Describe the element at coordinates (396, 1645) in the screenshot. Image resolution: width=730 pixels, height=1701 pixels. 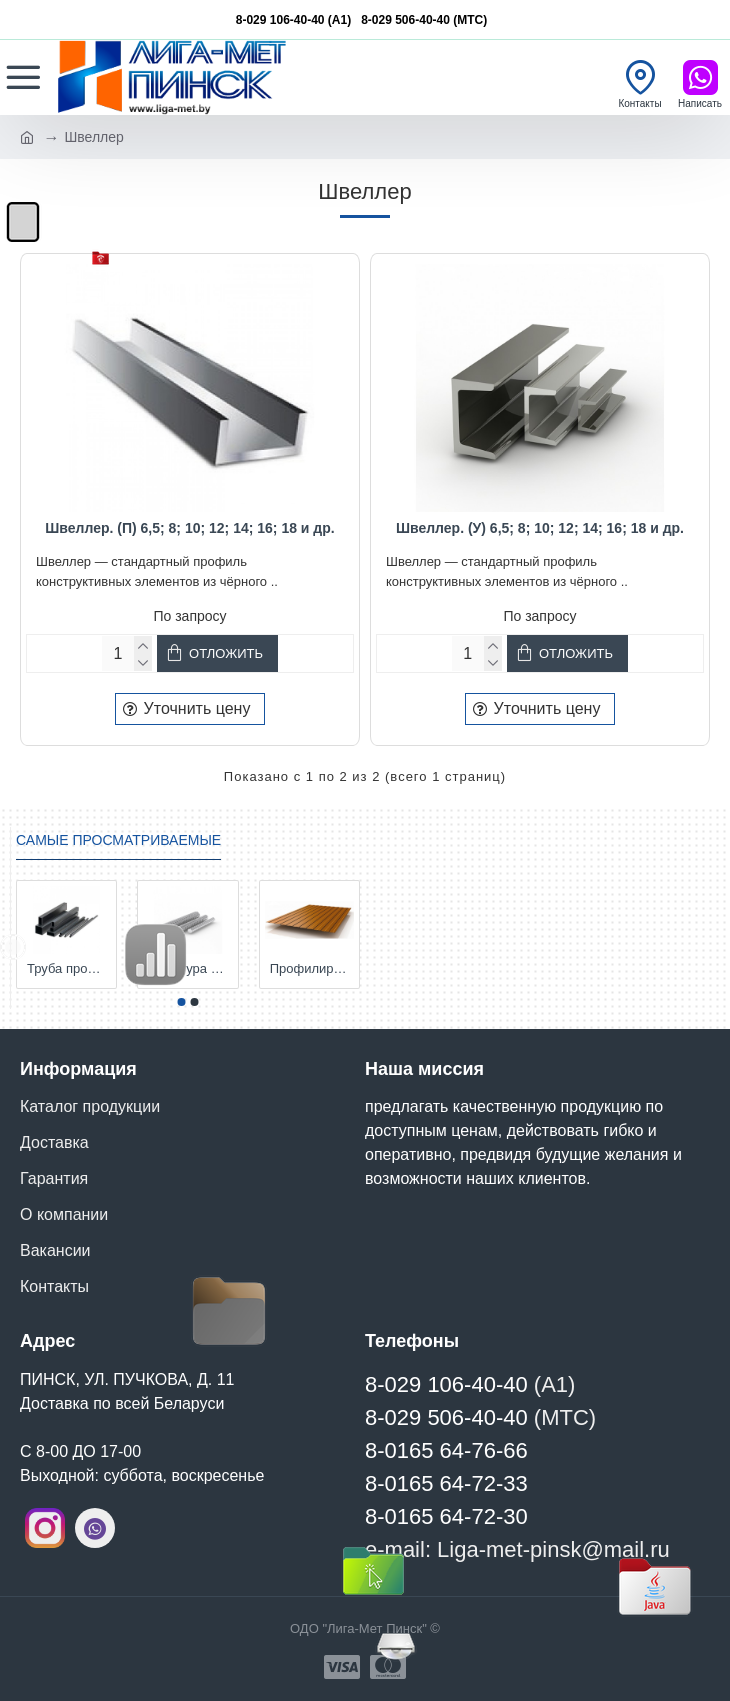
I see `access optical disc drive settings` at that location.